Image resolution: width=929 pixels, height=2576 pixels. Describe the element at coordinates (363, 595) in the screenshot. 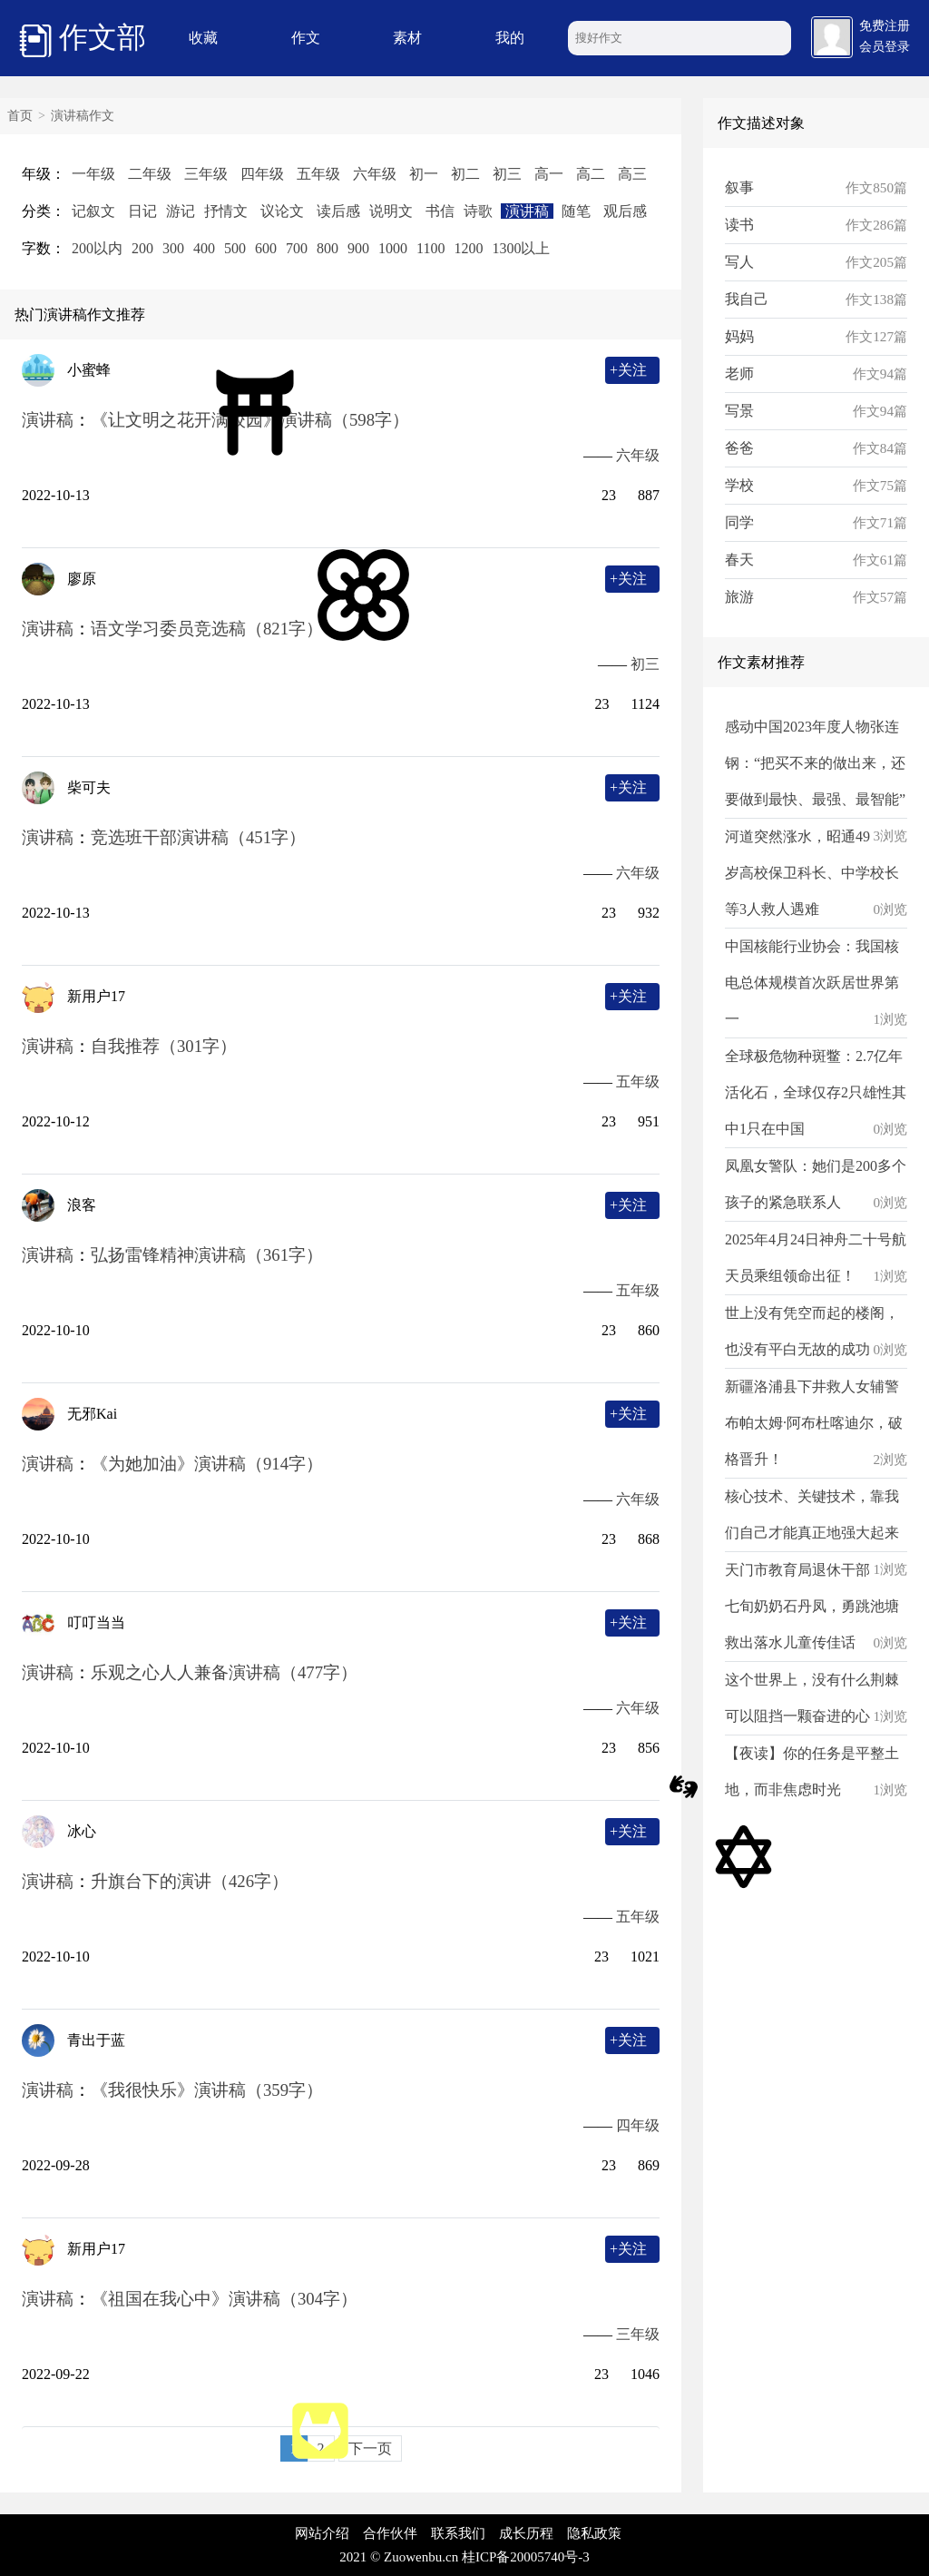

I see `access nature or garden-related content` at that location.